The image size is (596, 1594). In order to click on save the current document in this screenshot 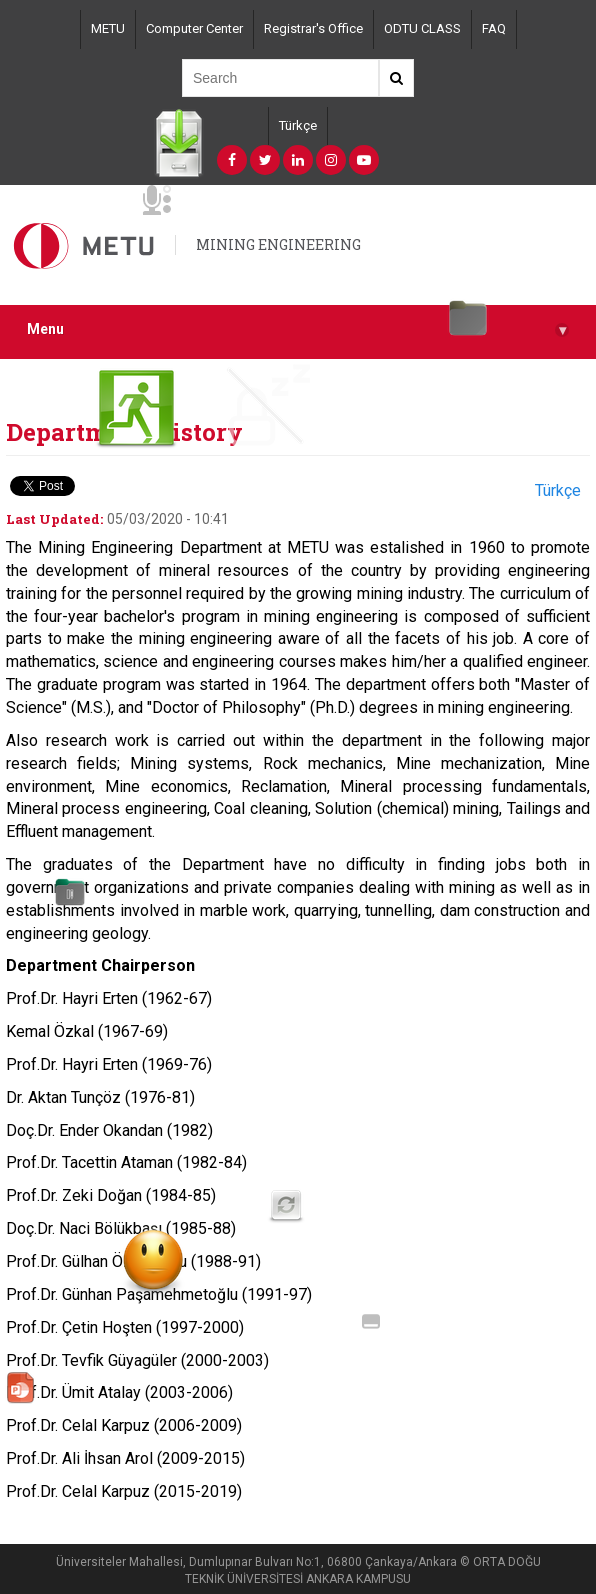, I will do `click(179, 145)`.